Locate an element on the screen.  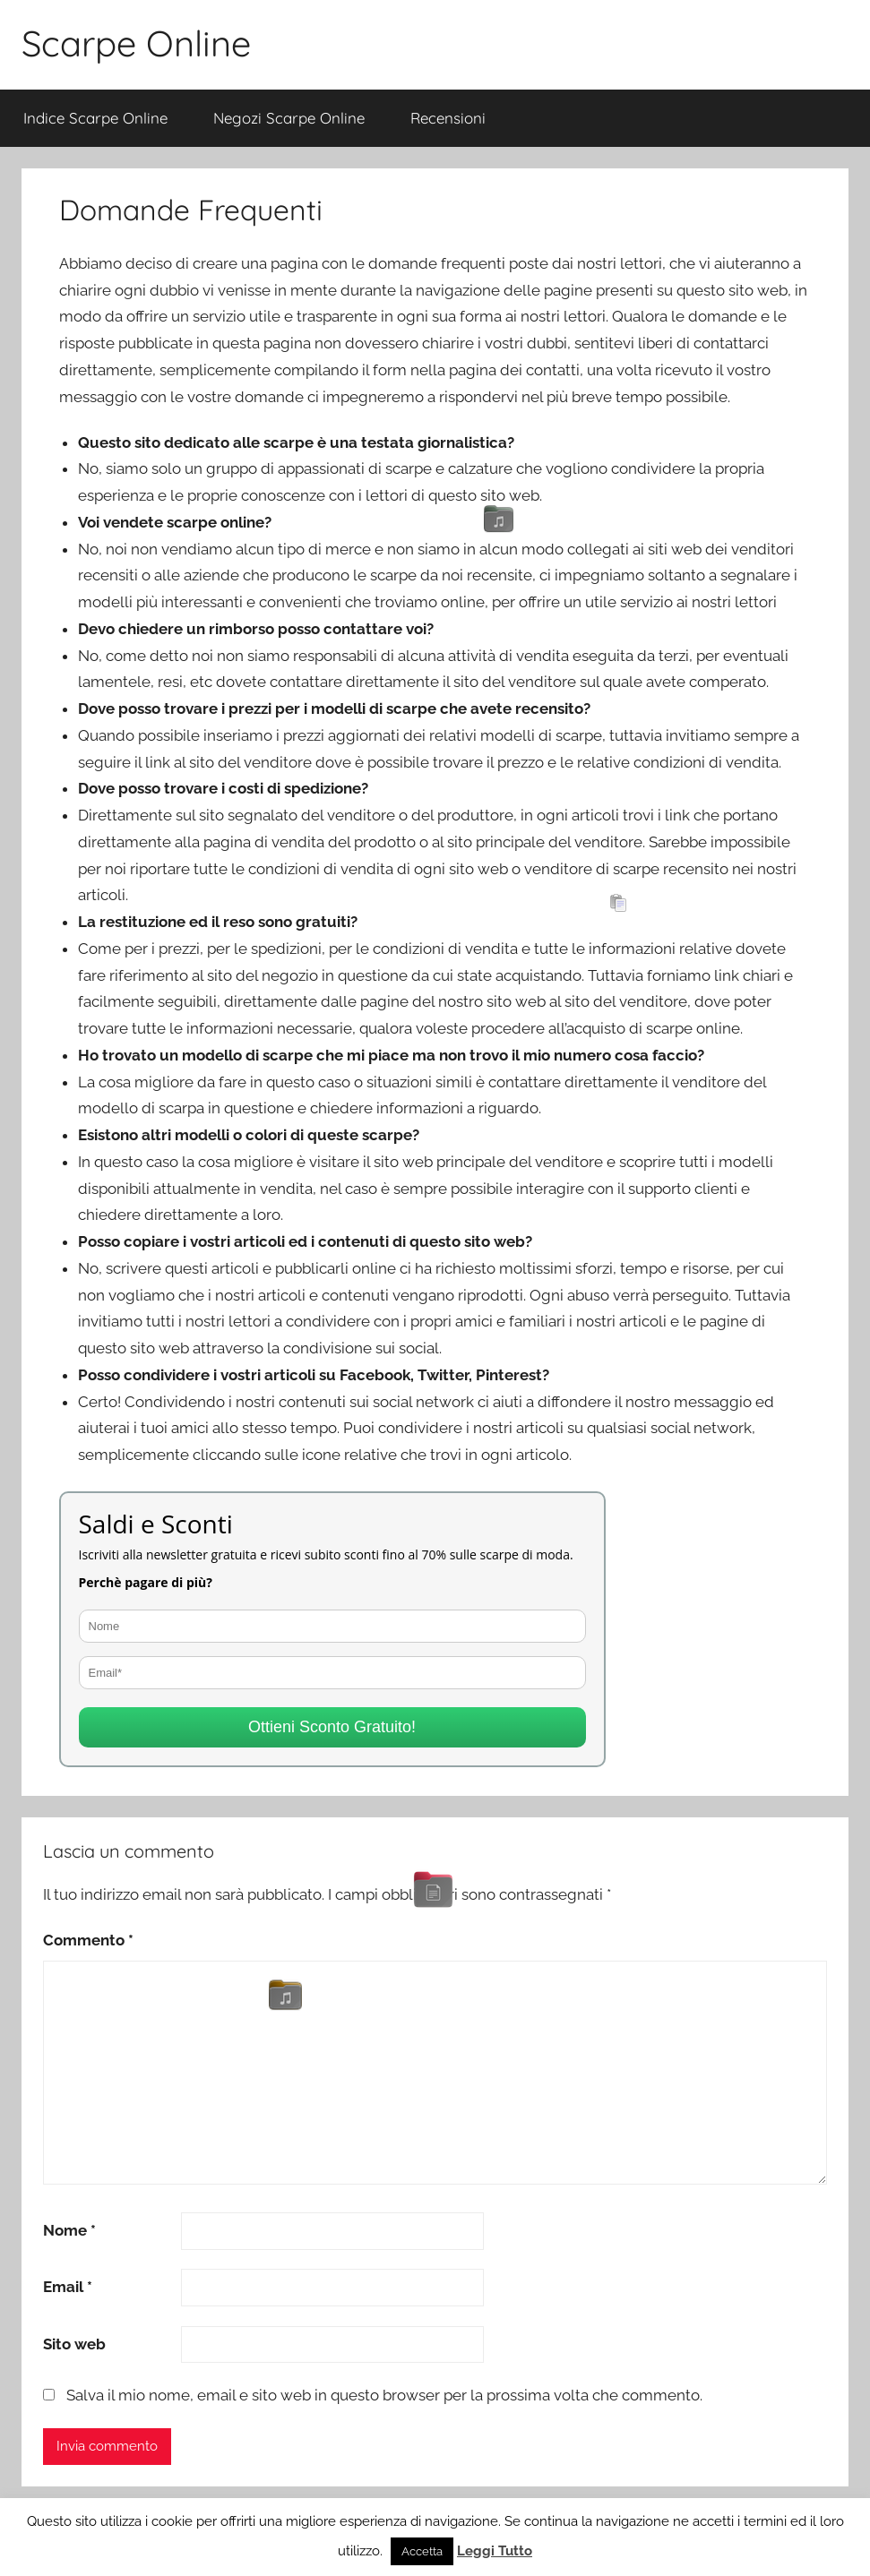
paste content from clipboard is located at coordinates (618, 903).